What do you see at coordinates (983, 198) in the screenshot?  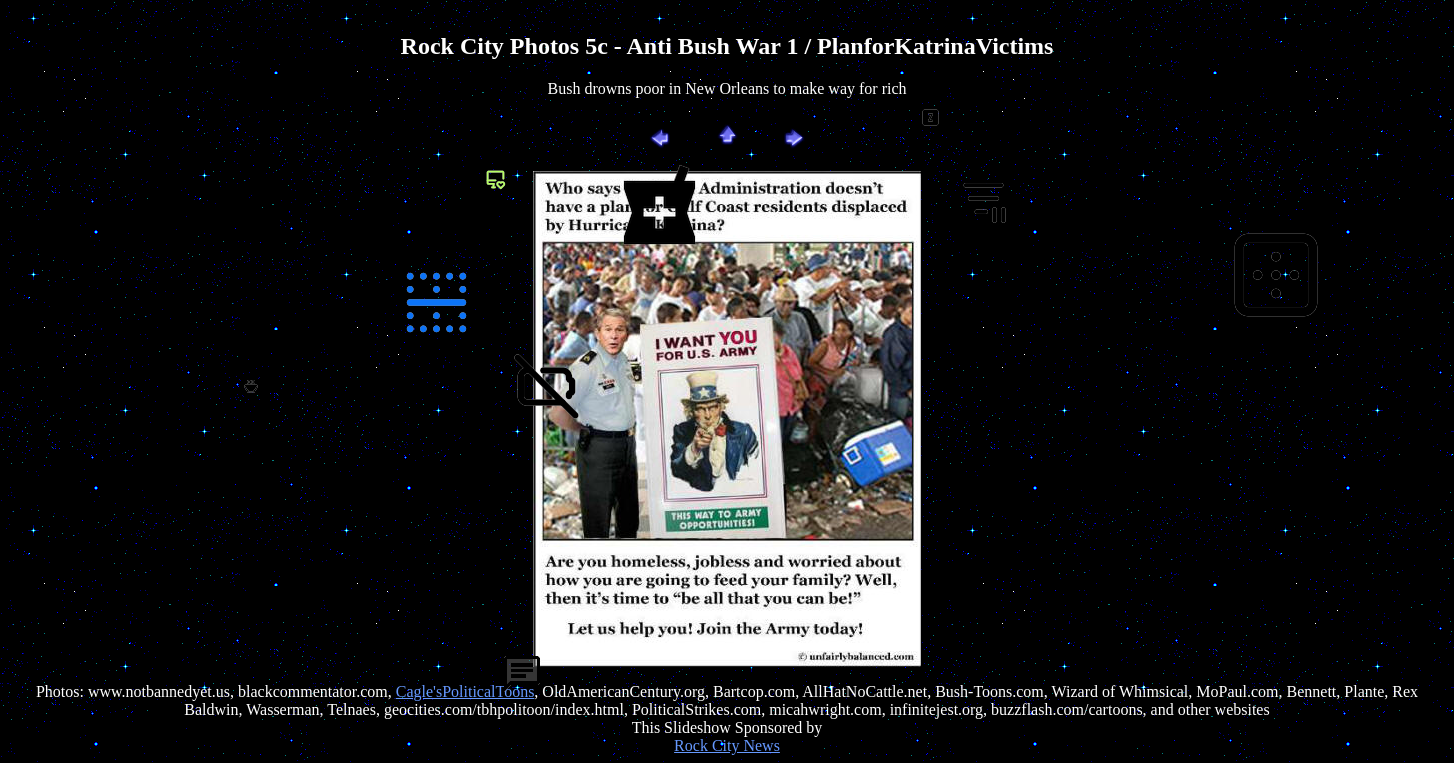 I see `pause active filter operation` at bounding box center [983, 198].